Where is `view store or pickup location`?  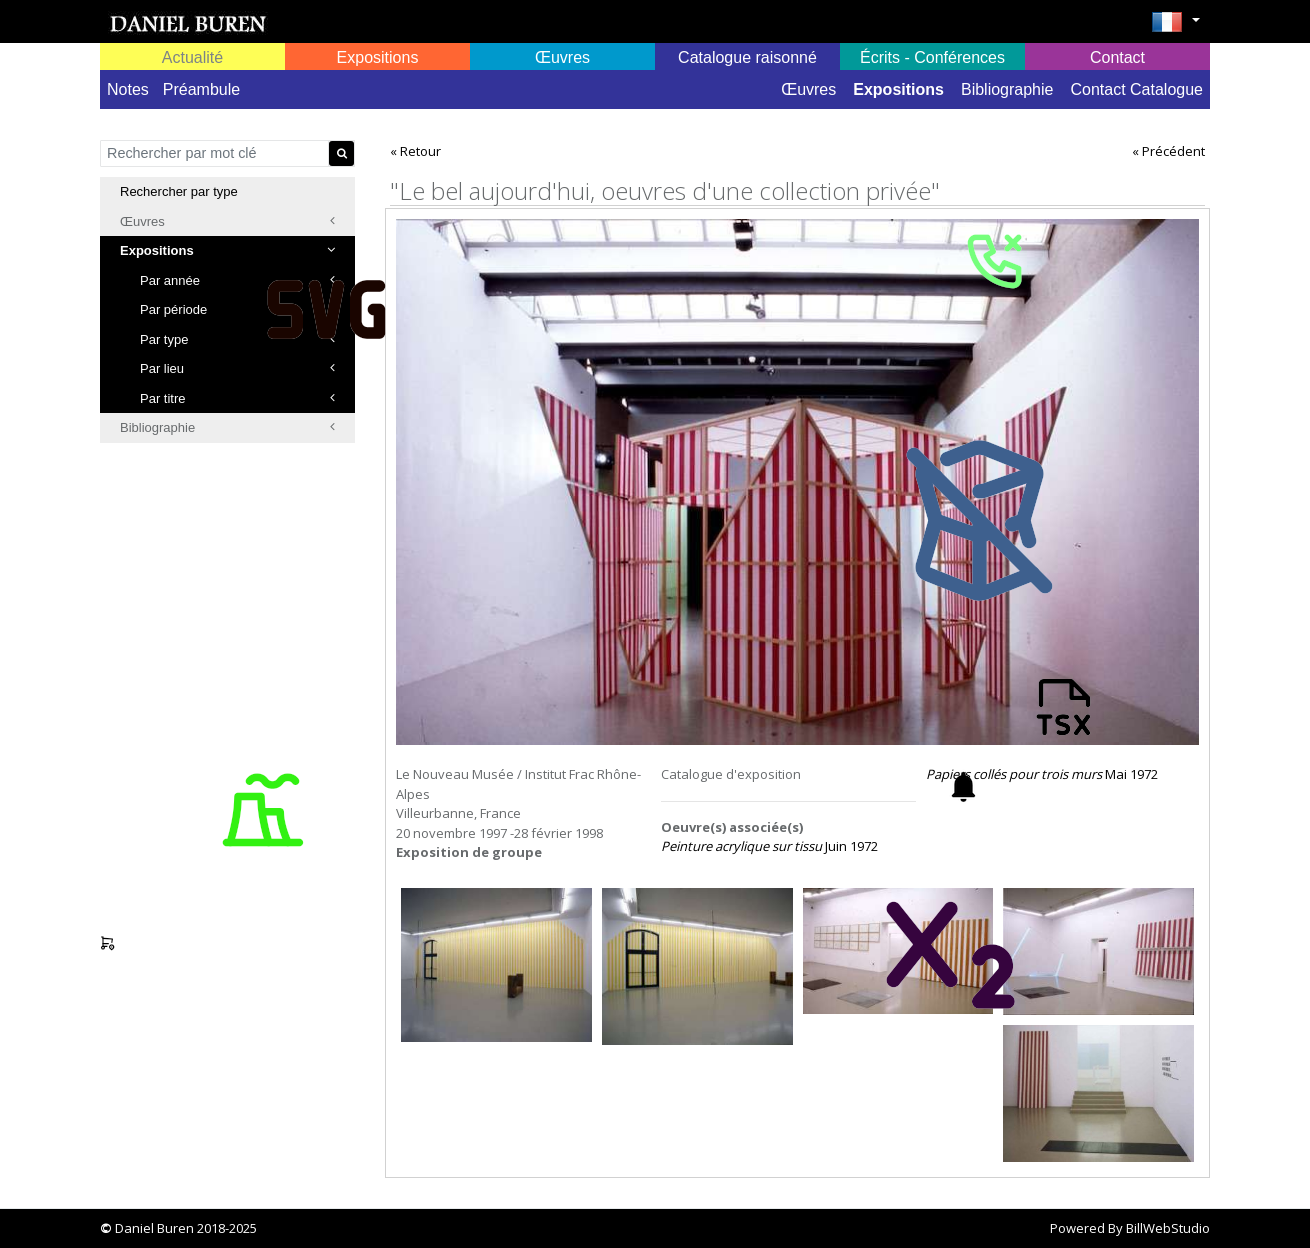
view store or pickup location is located at coordinates (107, 943).